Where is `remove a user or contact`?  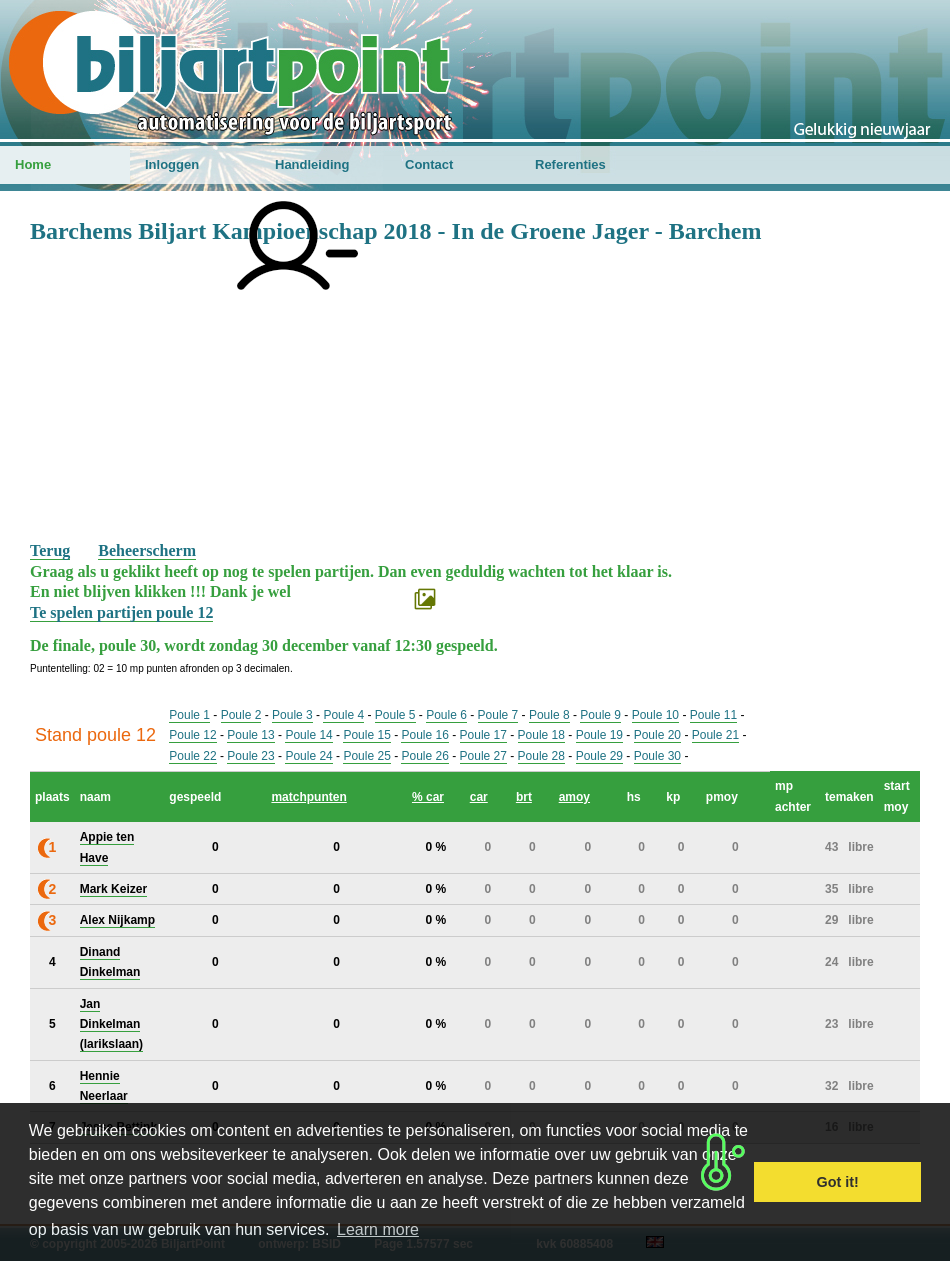
remove a user or contact is located at coordinates (293, 249).